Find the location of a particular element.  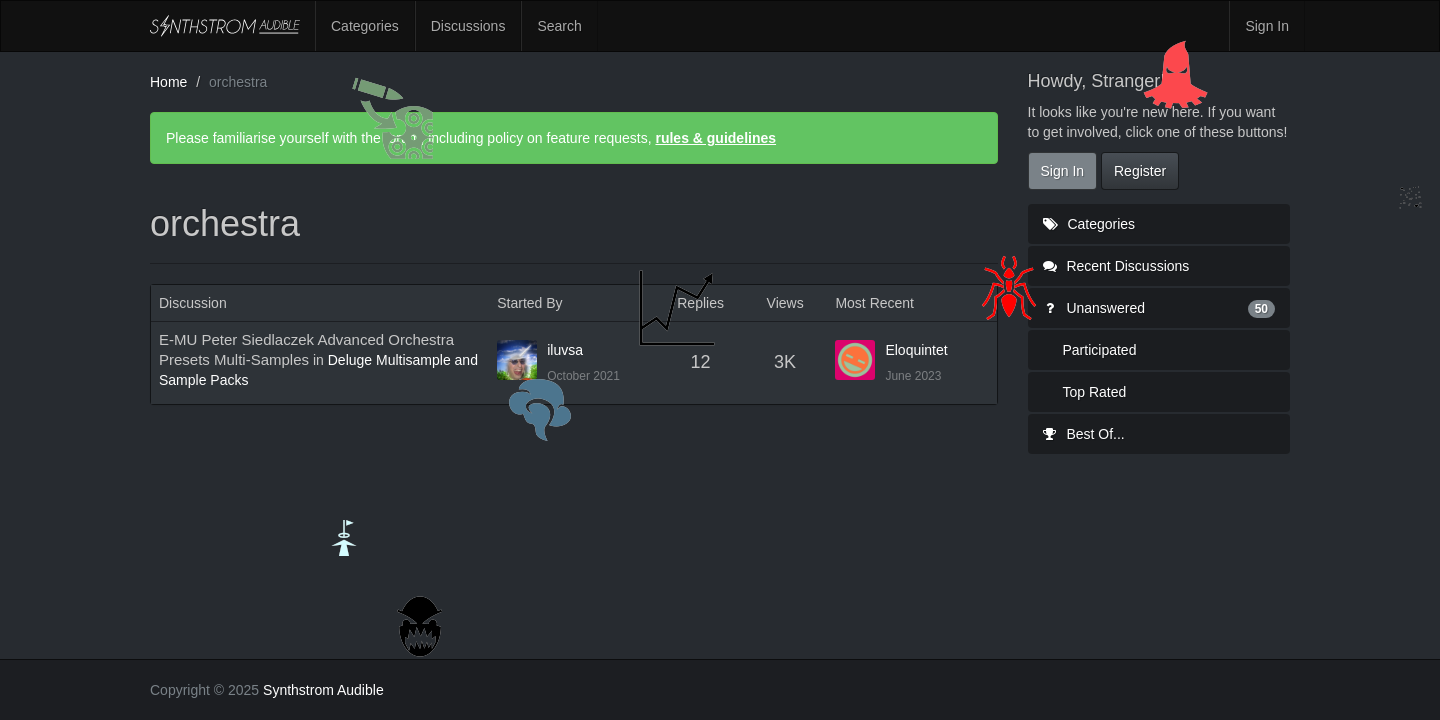

view analytics or statistics is located at coordinates (677, 308).